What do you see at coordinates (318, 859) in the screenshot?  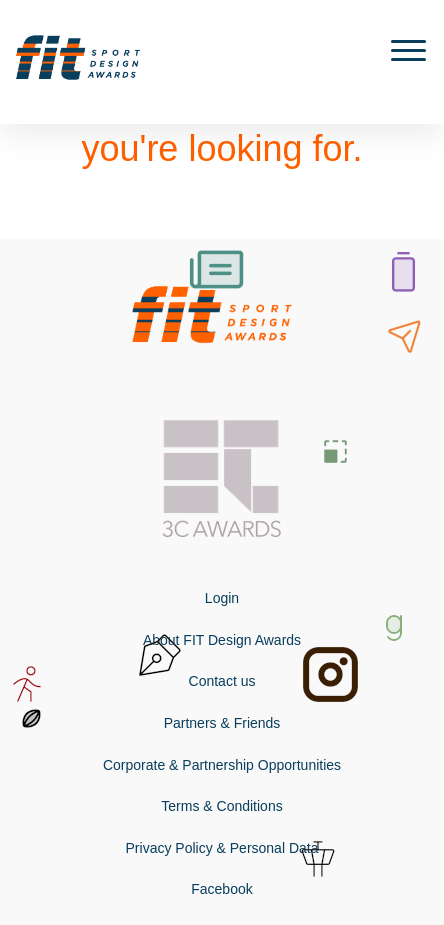 I see `access air traffic control features` at bounding box center [318, 859].